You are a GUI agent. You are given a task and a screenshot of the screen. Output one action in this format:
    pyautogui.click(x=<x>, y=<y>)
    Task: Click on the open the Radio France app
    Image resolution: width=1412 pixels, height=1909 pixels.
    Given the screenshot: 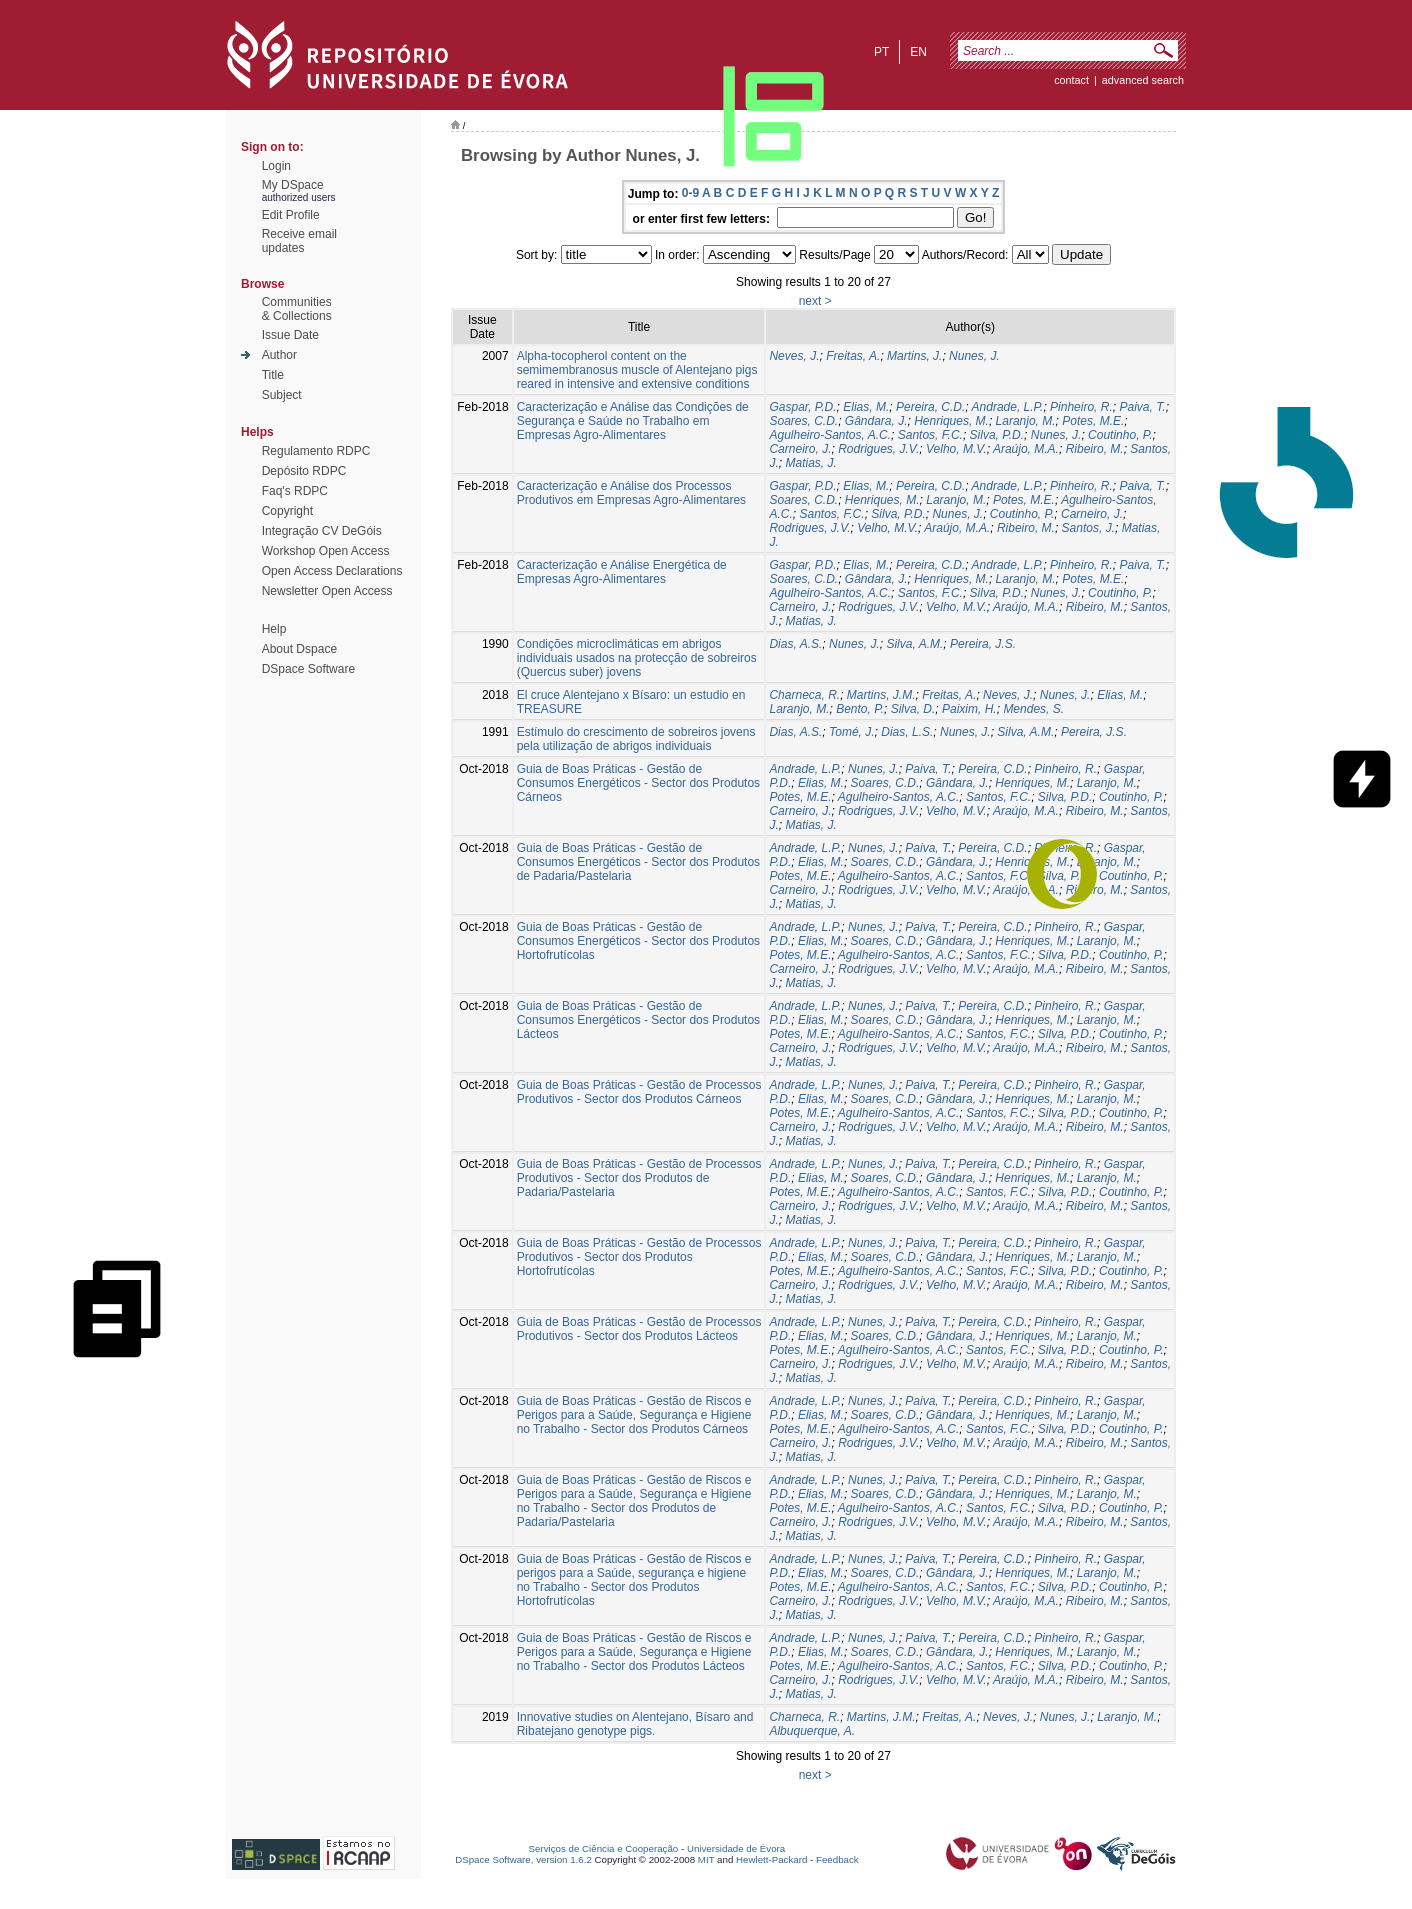 What is the action you would take?
    pyautogui.click(x=1286, y=482)
    